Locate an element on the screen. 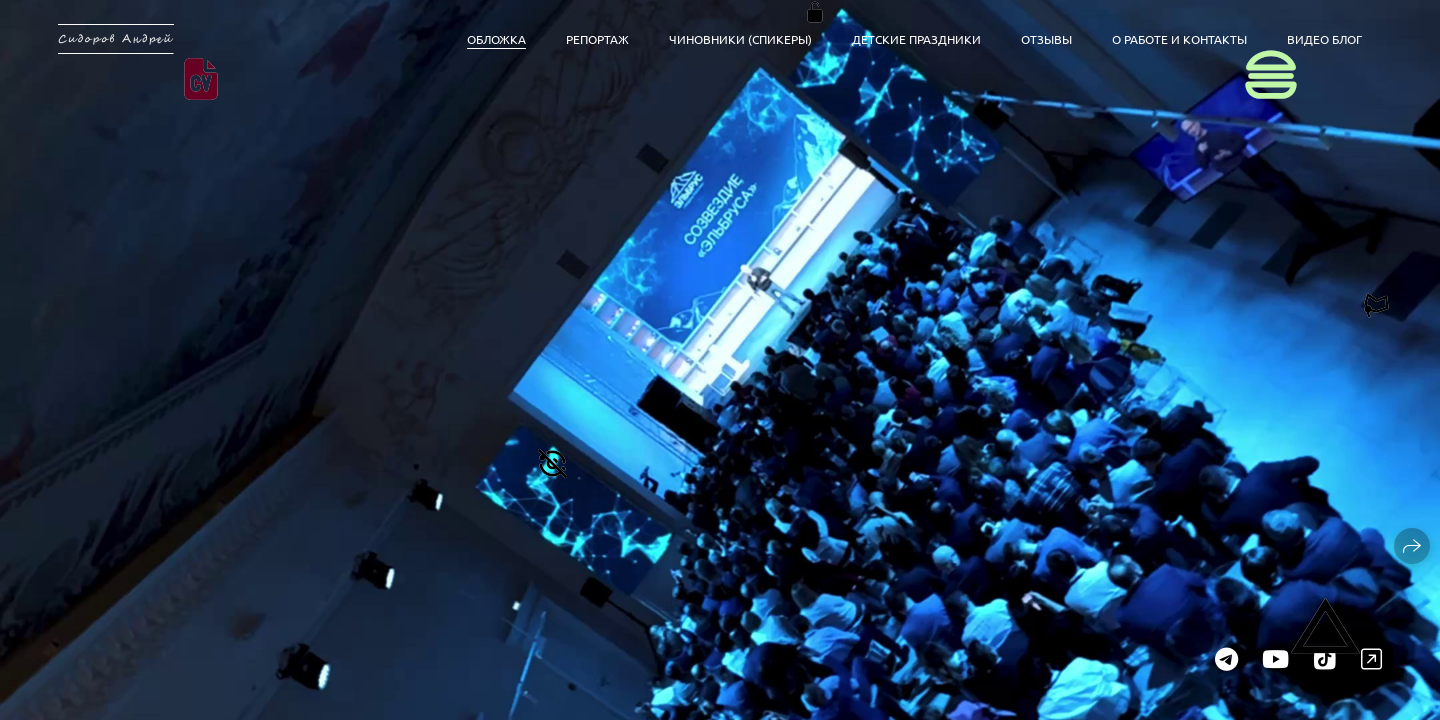 Image resolution: width=1440 pixels, height=720 pixels. disable analytics tracking is located at coordinates (552, 463).